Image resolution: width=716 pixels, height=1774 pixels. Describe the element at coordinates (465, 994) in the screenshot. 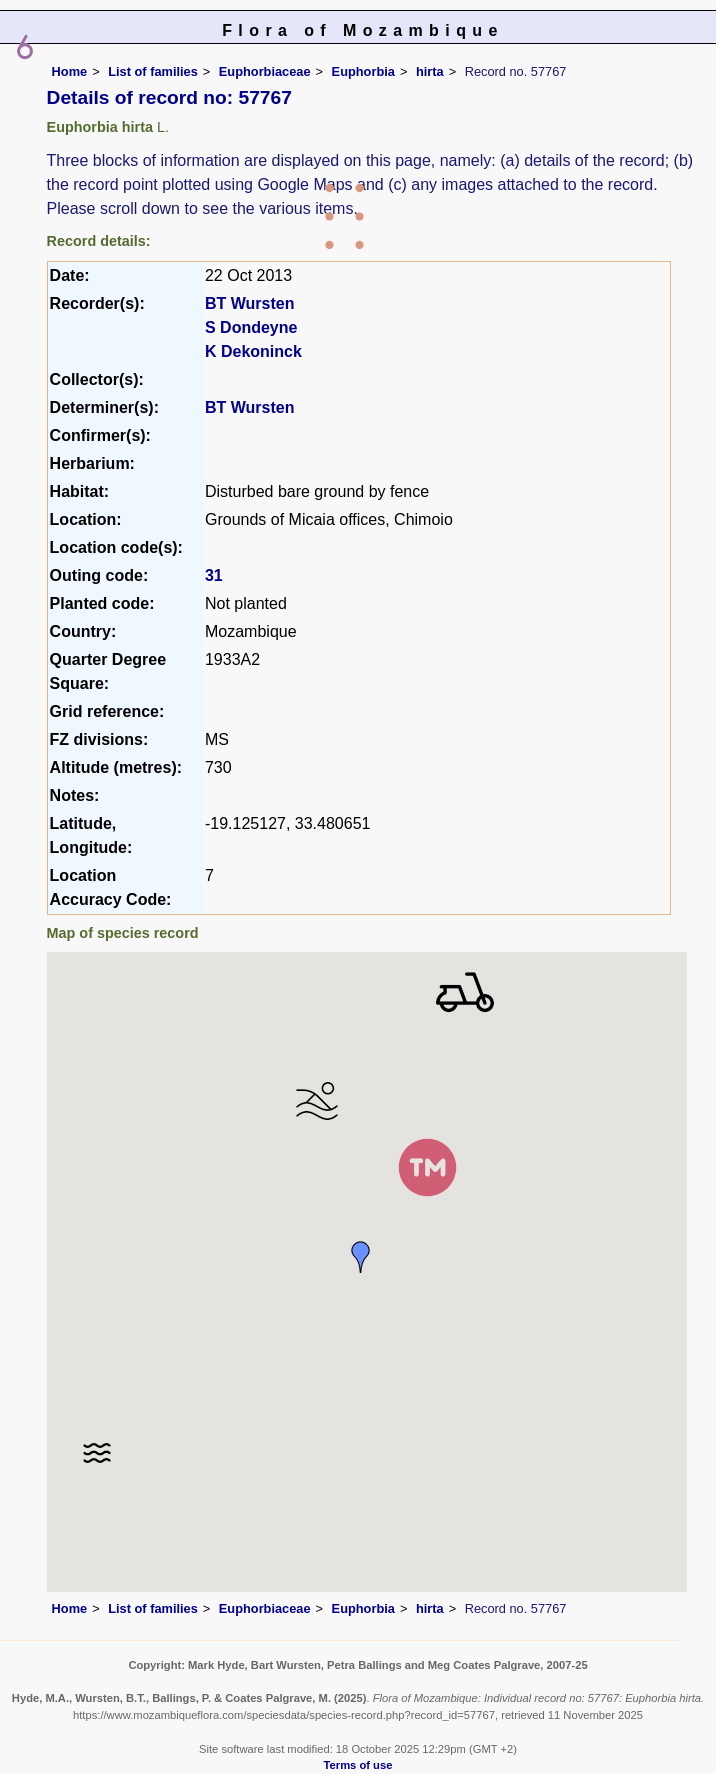

I see `select moped or scooter delivery option` at that location.